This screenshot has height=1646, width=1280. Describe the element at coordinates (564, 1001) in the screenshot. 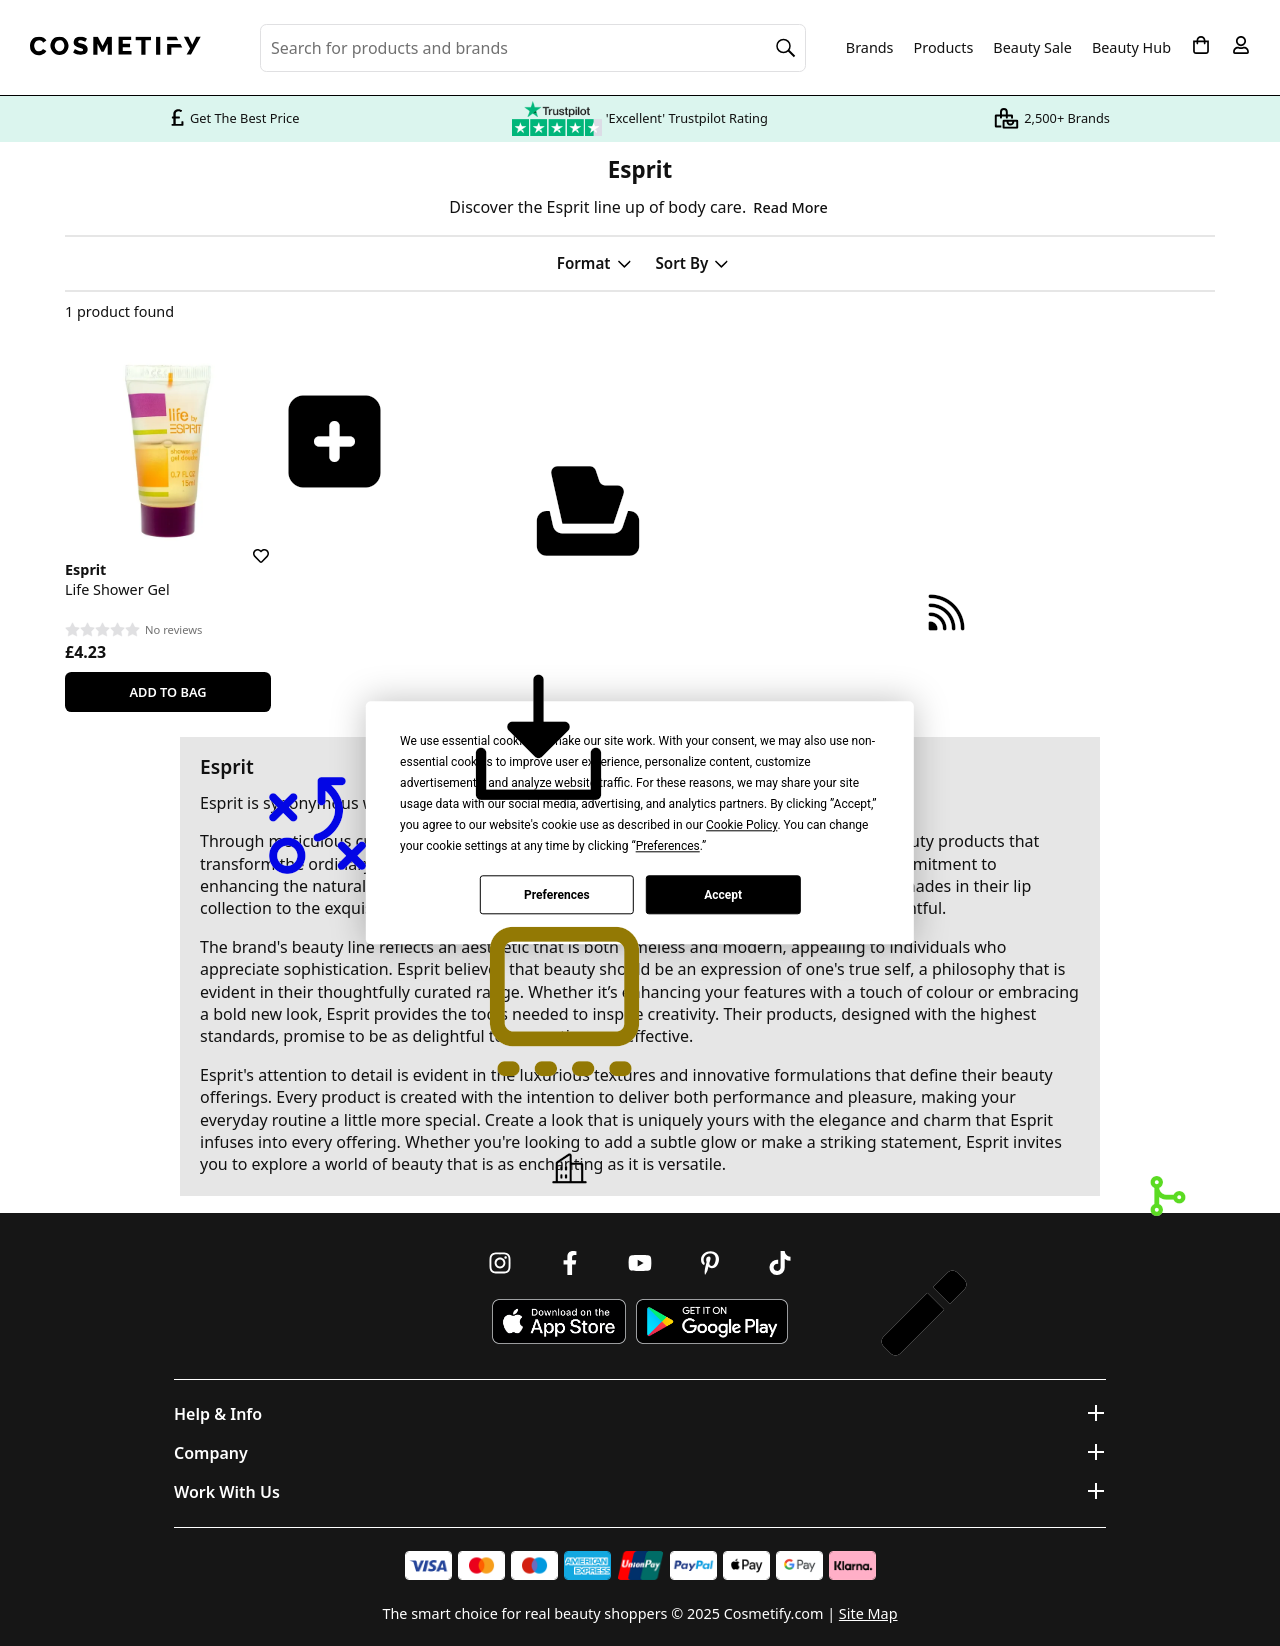

I see `view gallery in thumbnail grid mode` at that location.